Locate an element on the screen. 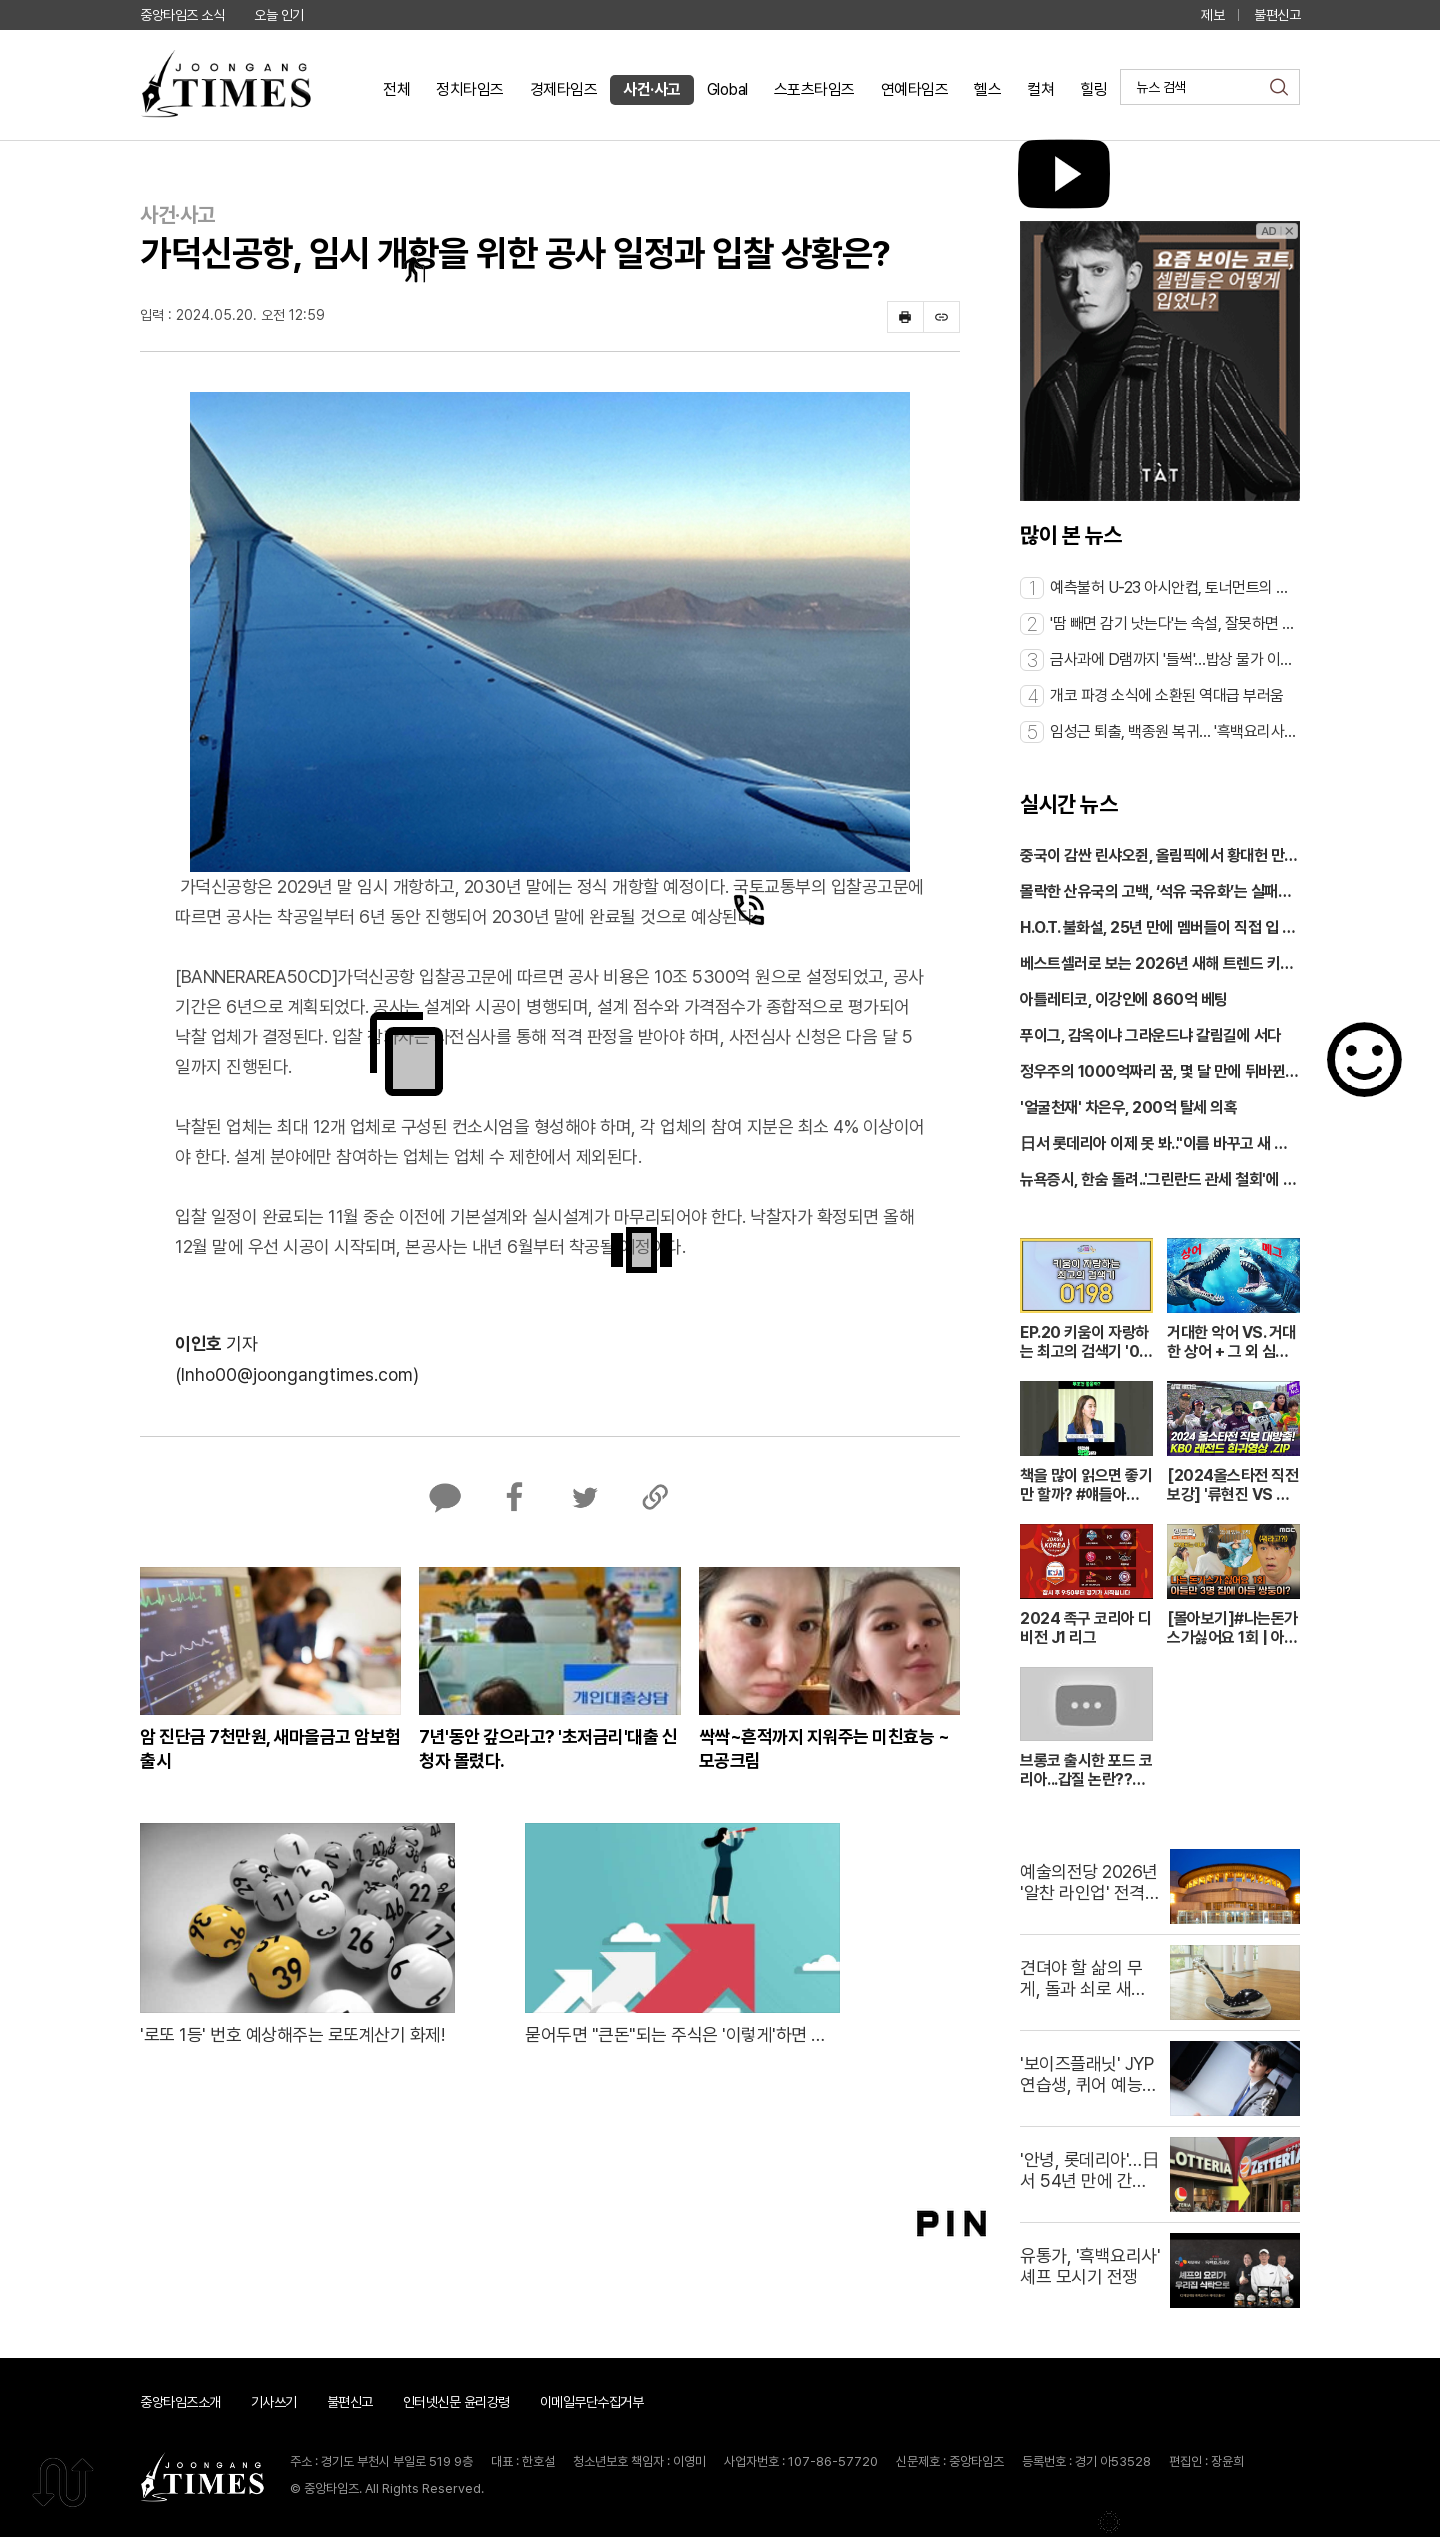 This screenshot has height=2537, width=1440. apply circular blur effect to image is located at coordinates (1109, 2522).